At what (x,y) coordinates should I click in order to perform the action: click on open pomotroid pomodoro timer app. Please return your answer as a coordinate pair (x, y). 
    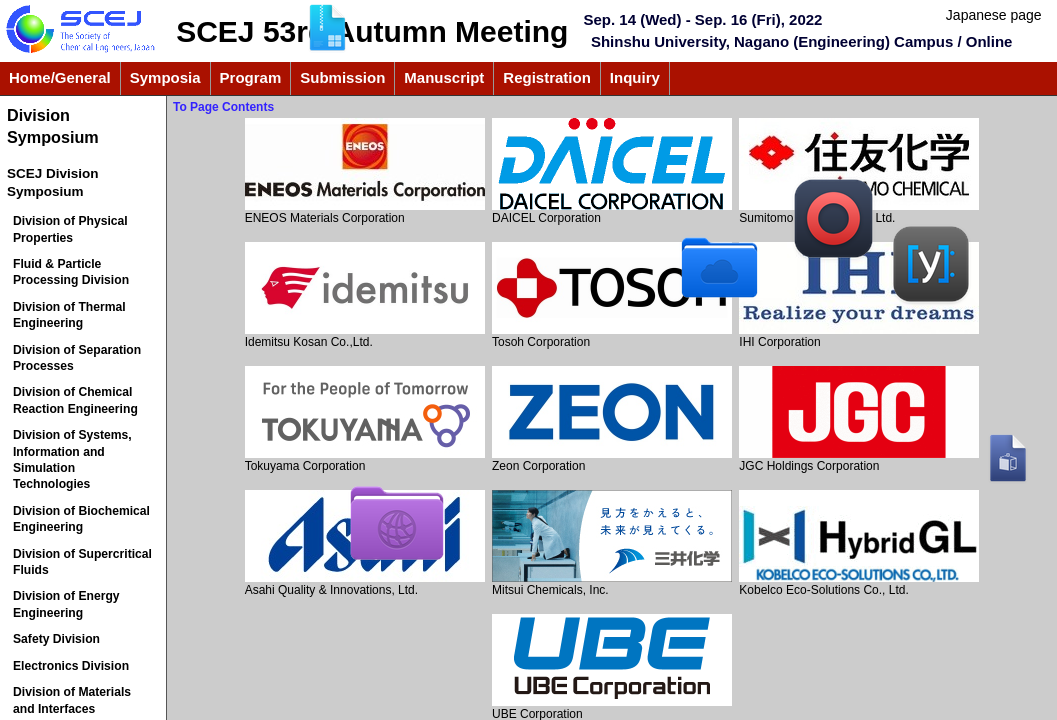
    Looking at the image, I should click on (833, 218).